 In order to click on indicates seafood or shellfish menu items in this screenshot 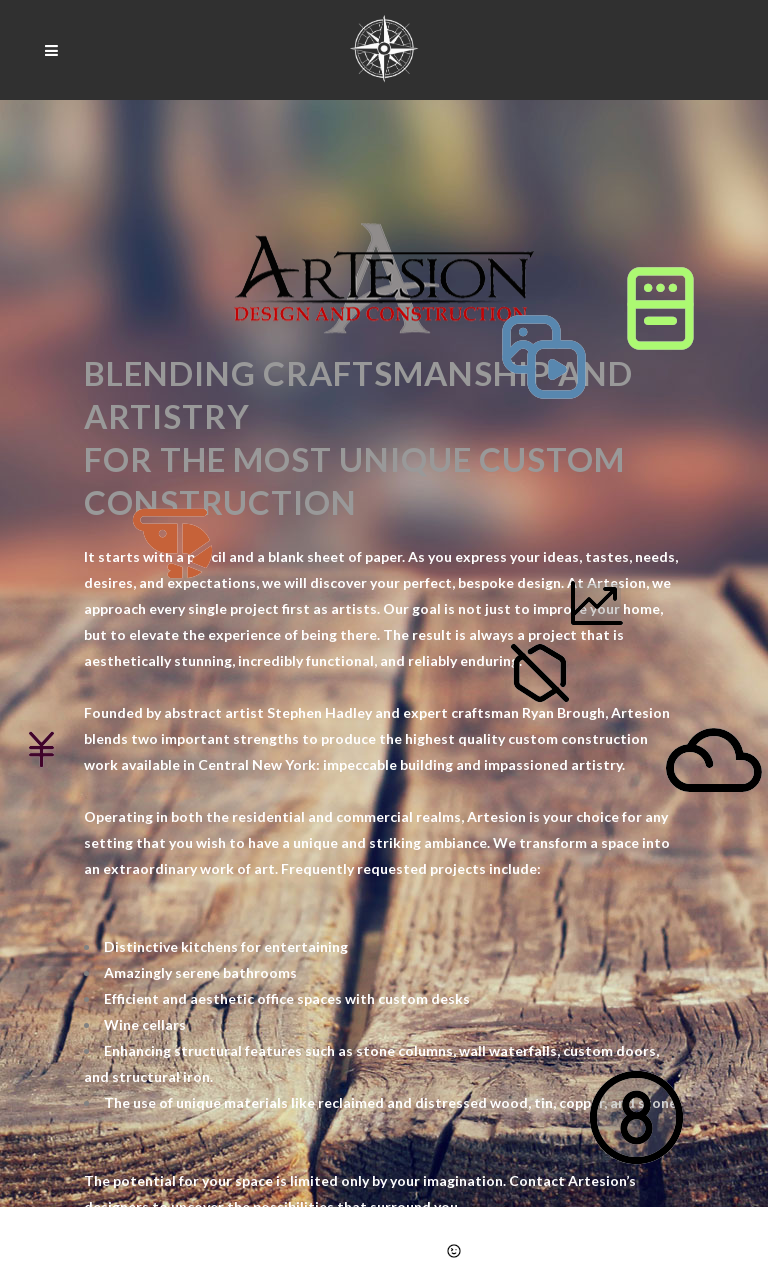, I will do `click(172, 543)`.